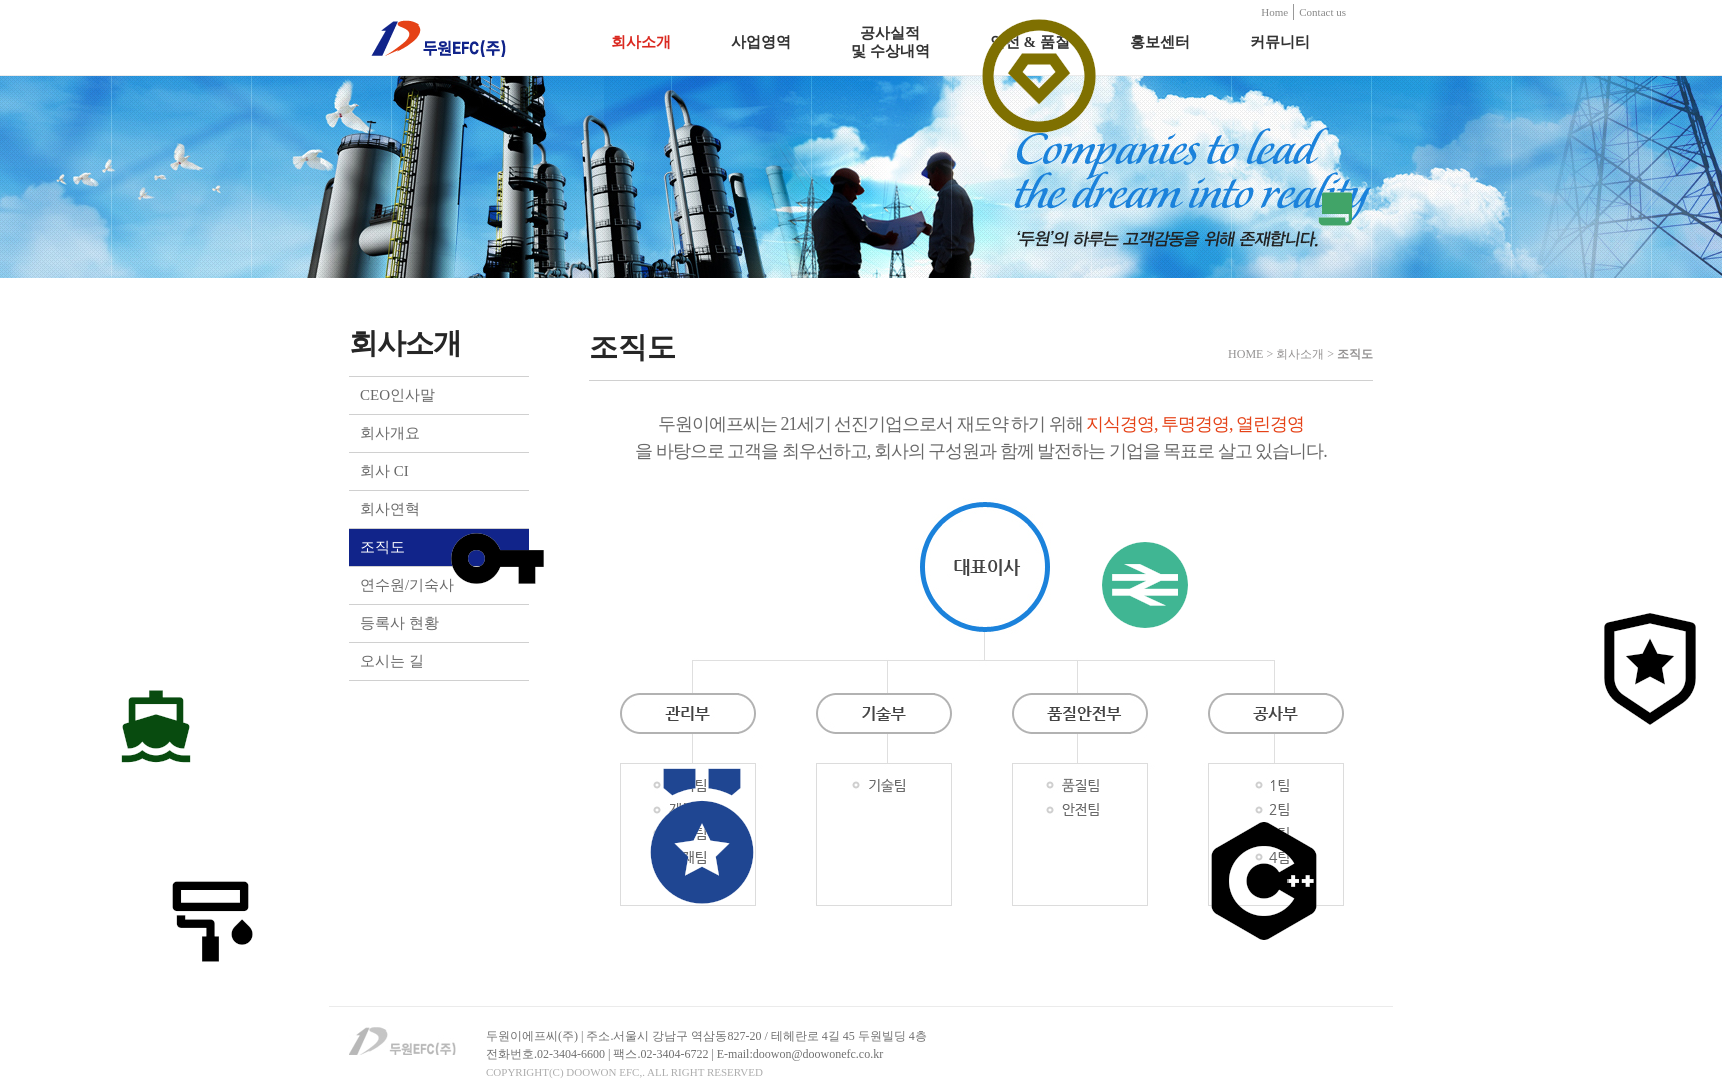 The image size is (1722, 1081). Describe the element at coordinates (1337, 209) in the screenshot. I see `view document or paper file` at that location.